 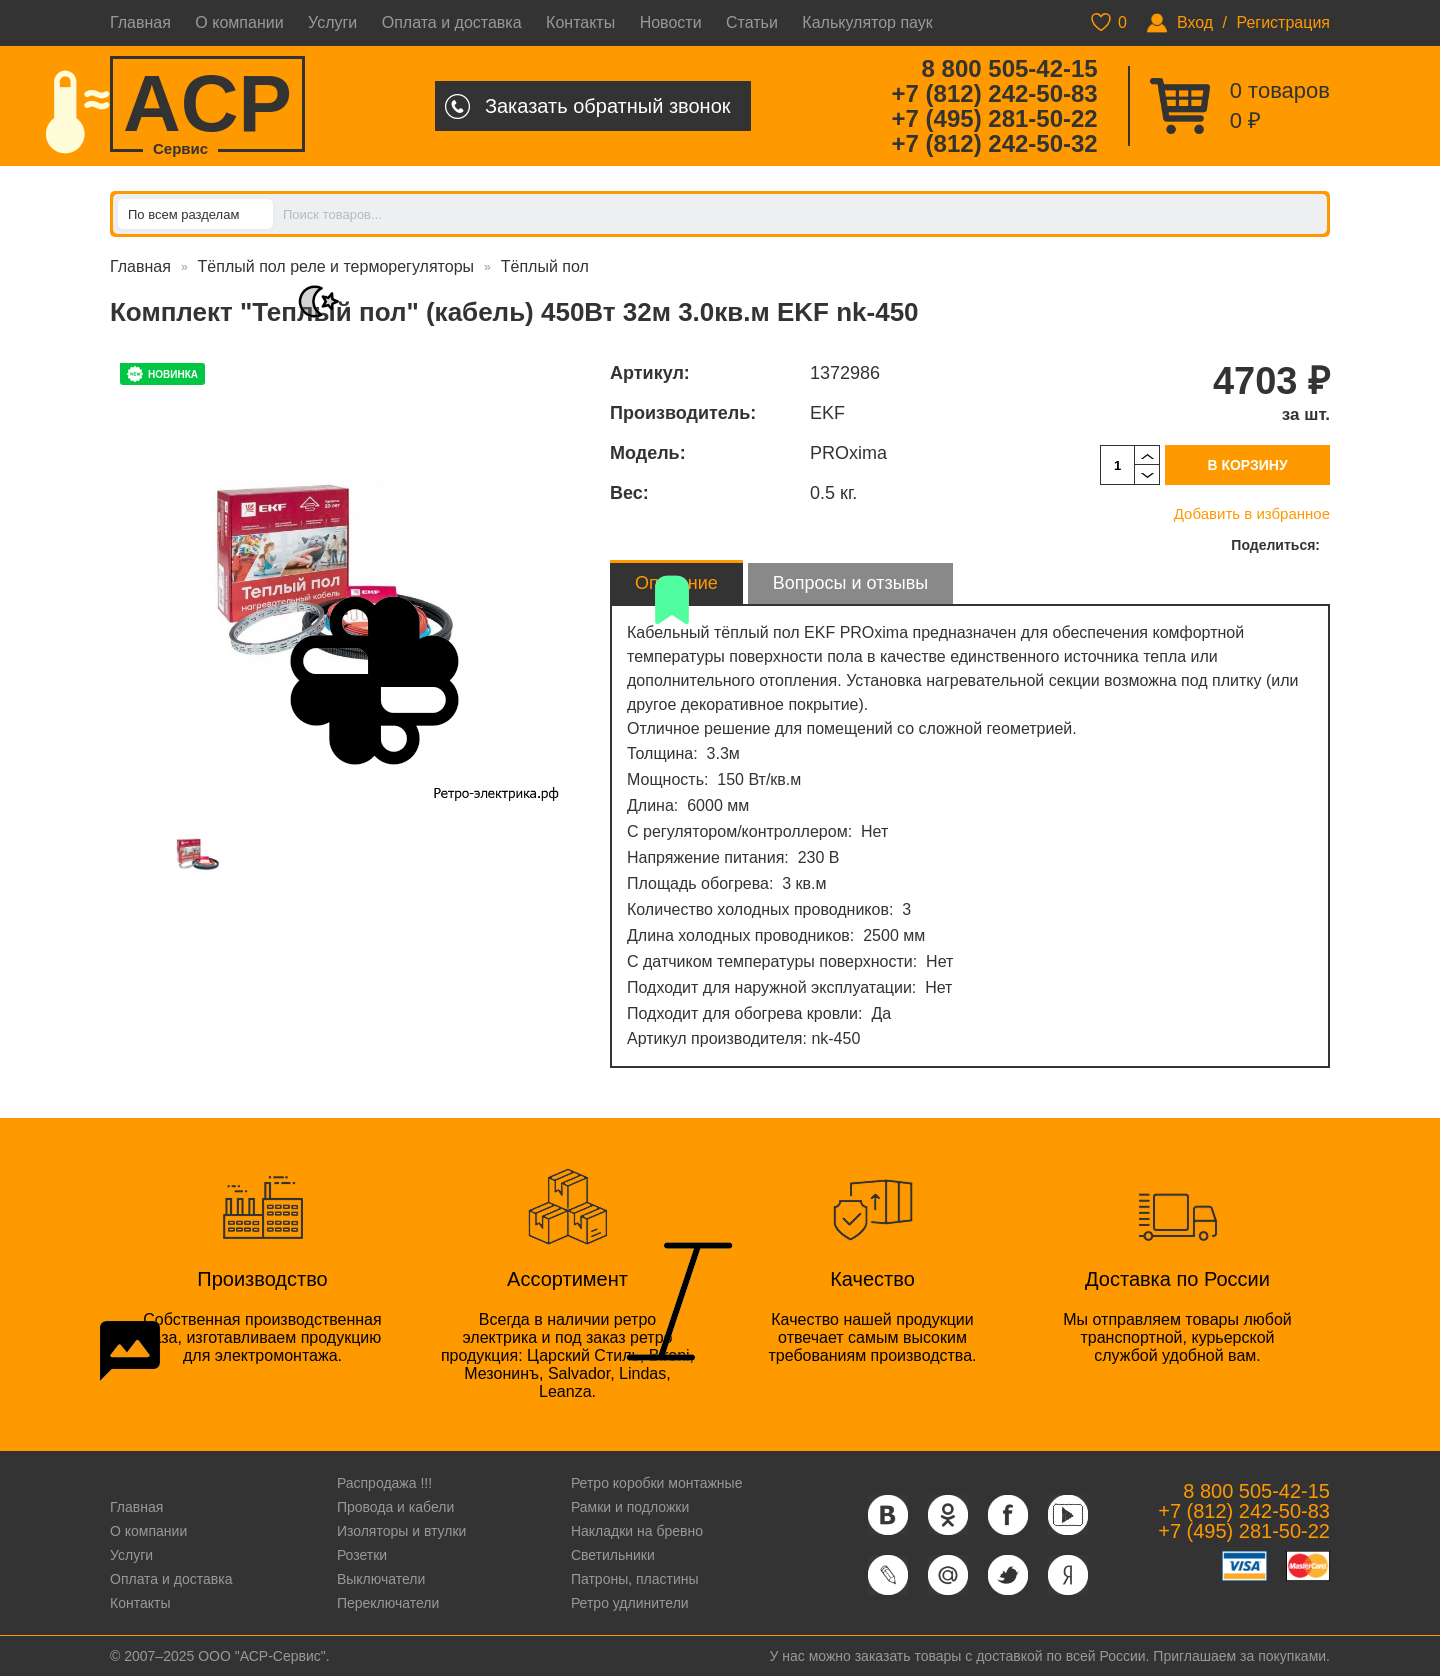 I want to click on save this item for later, so click(x=672, y=600).